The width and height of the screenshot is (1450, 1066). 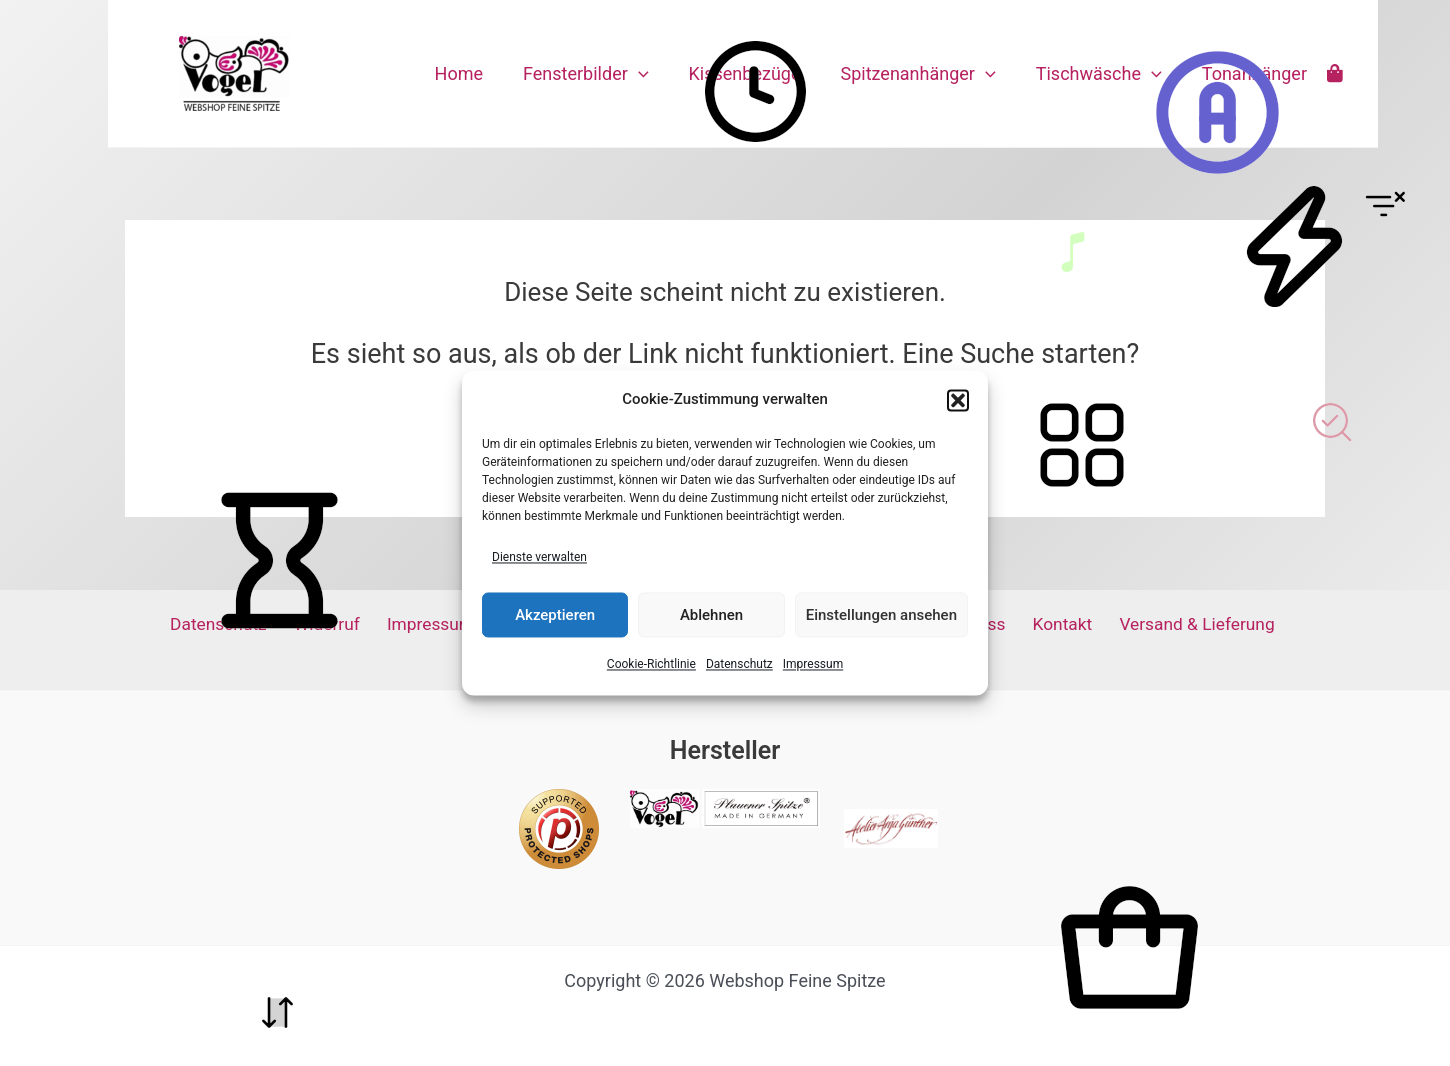 What do you see at coordinates (1129, 954) in the screenshot?
I see `view your shopping bag` at bounding box center [1129, 954].